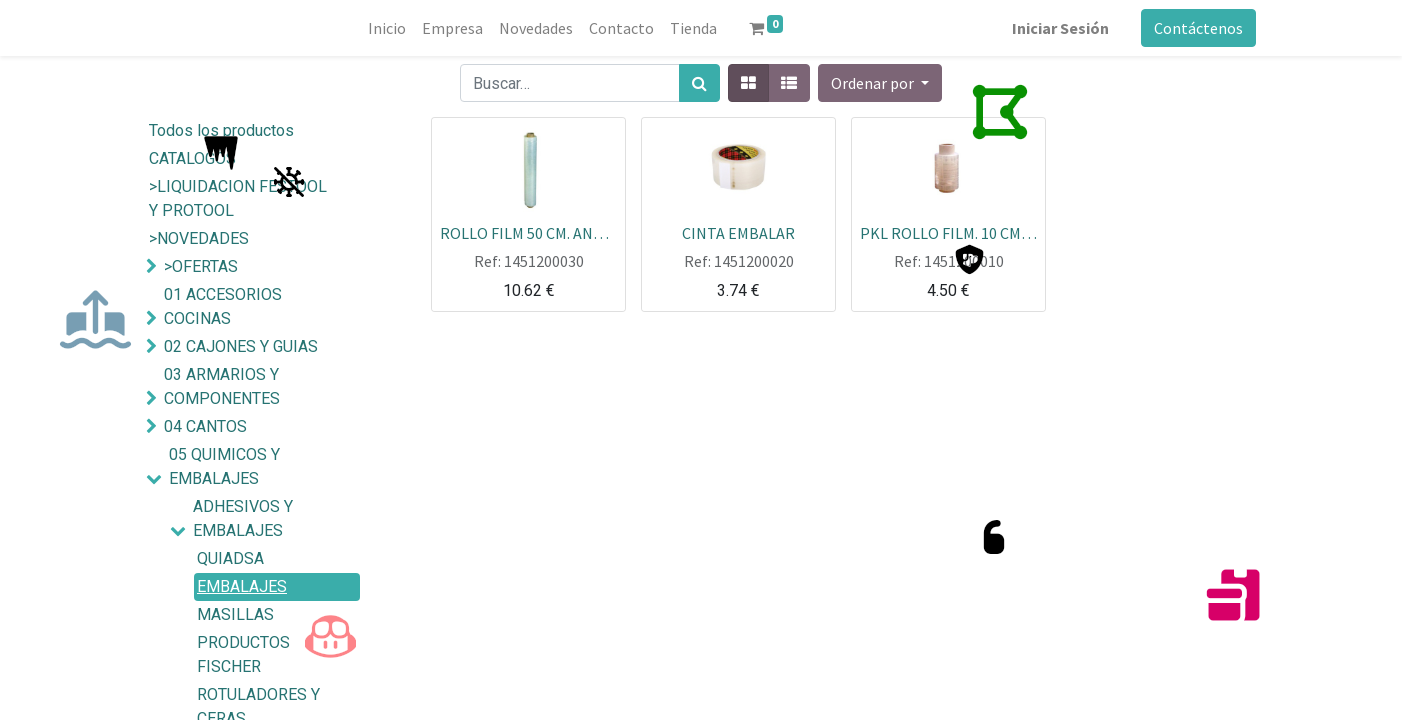  What do you see at coordinates (330, 636) in the screenshot?
I see `access github copilot ai assistant` at bounding box center [330, 636].